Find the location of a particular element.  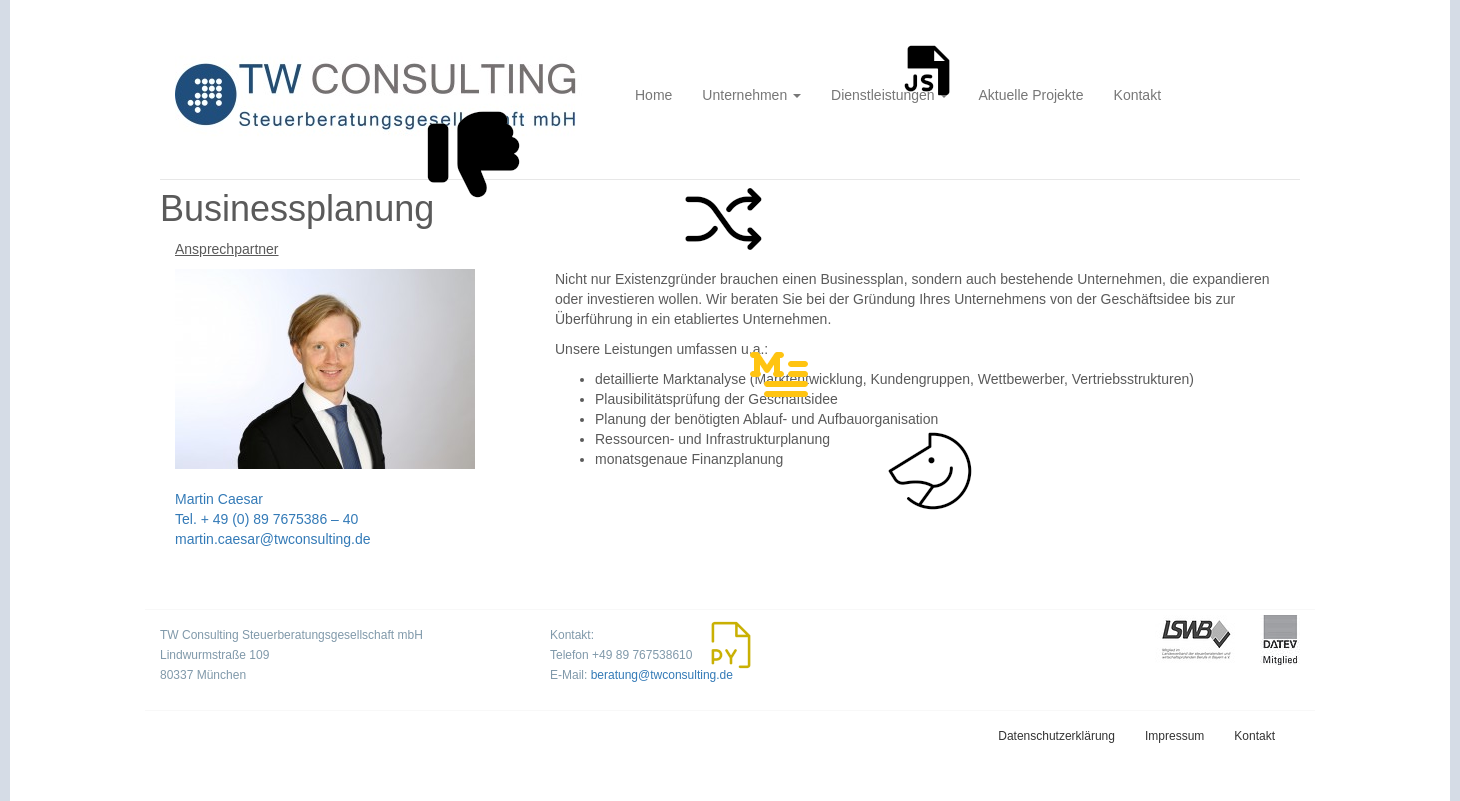

shuffle playlist or queue is located at coordinates (722, 219).